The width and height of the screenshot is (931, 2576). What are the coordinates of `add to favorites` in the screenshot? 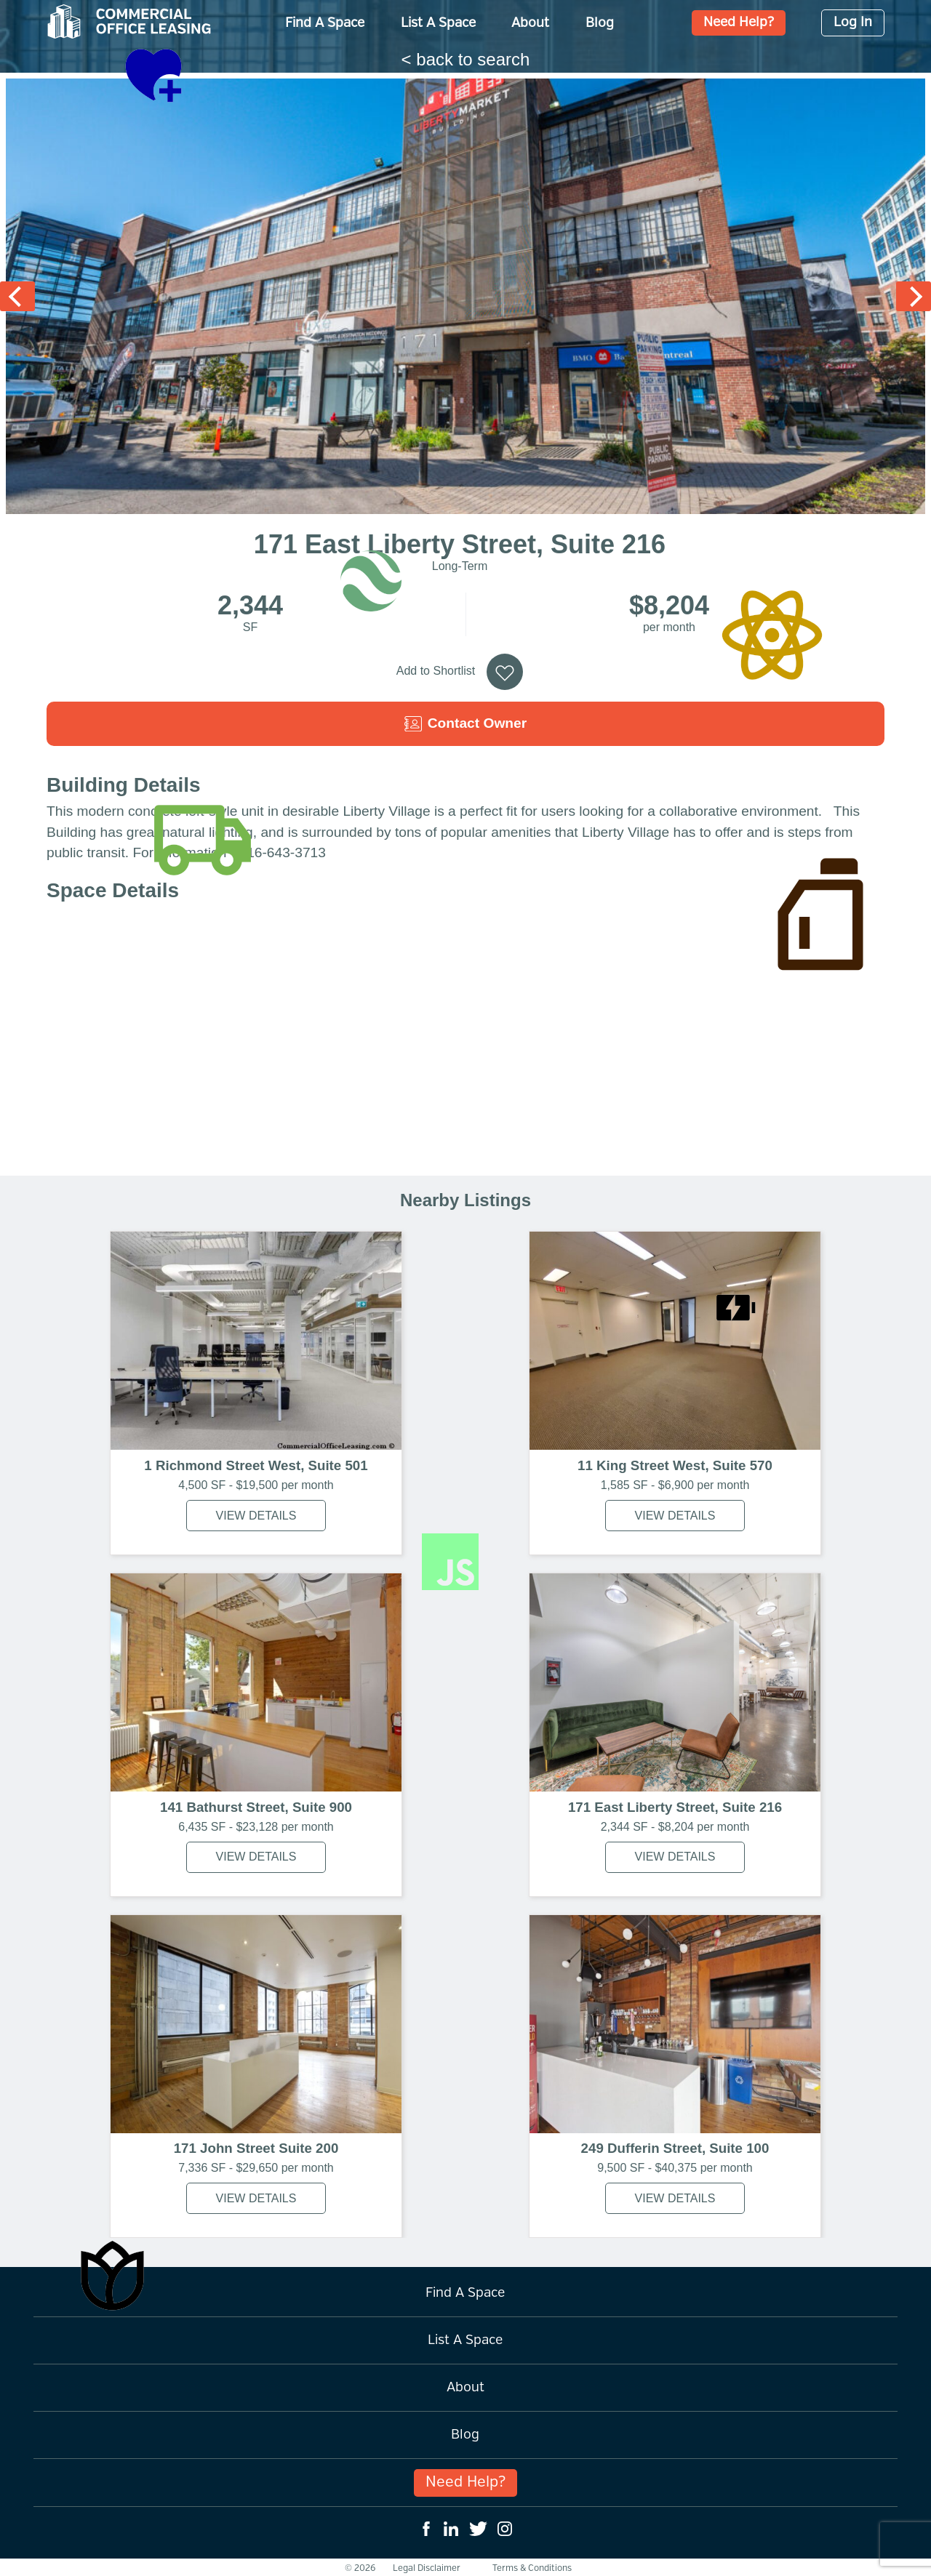 It's located at (153, 74).